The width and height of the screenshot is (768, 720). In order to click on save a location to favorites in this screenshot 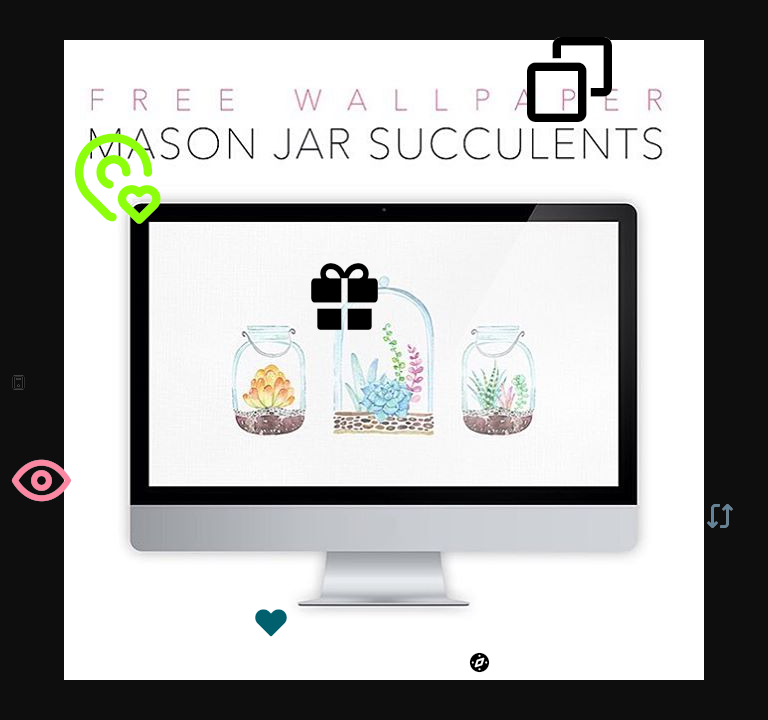, I will do `click(113, 176)`.